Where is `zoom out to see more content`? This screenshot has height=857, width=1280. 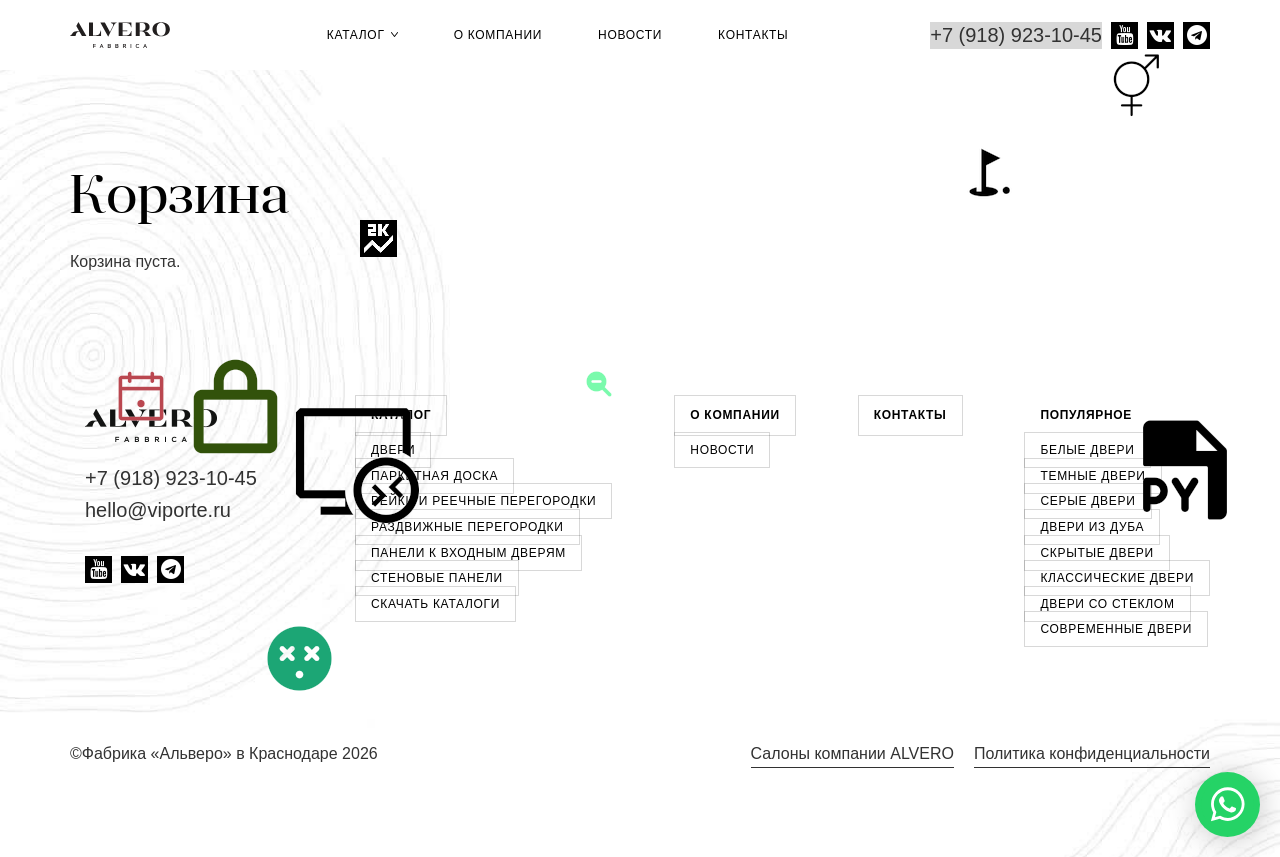
zoom out to see more content is located at coordinates (599, 384).